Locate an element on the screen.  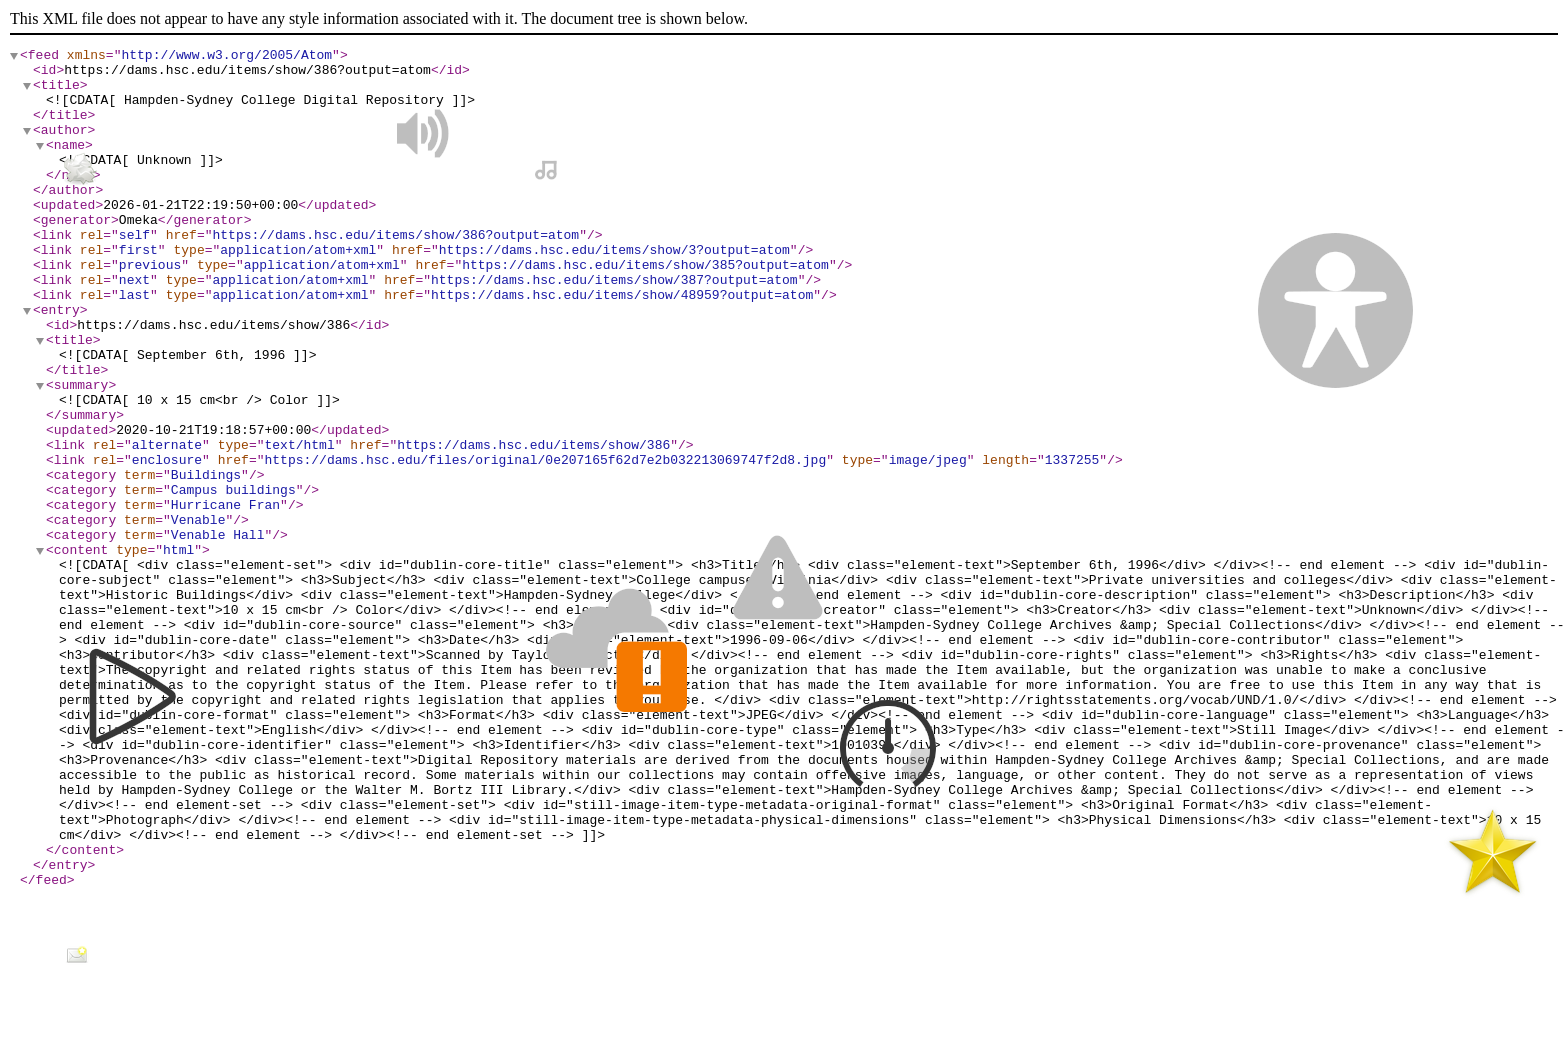
mark email as junk or spam is located at coordinates (80, 169).